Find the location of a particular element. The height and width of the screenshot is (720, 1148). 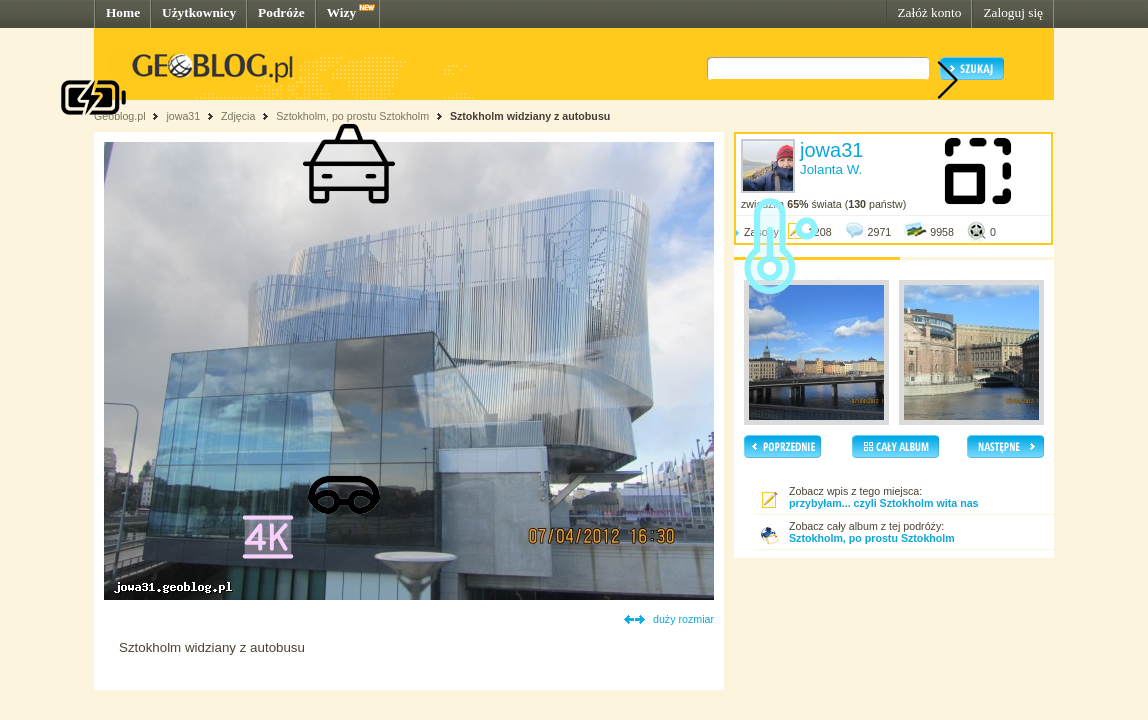

view current temperature is located at coordinates (773, 246).